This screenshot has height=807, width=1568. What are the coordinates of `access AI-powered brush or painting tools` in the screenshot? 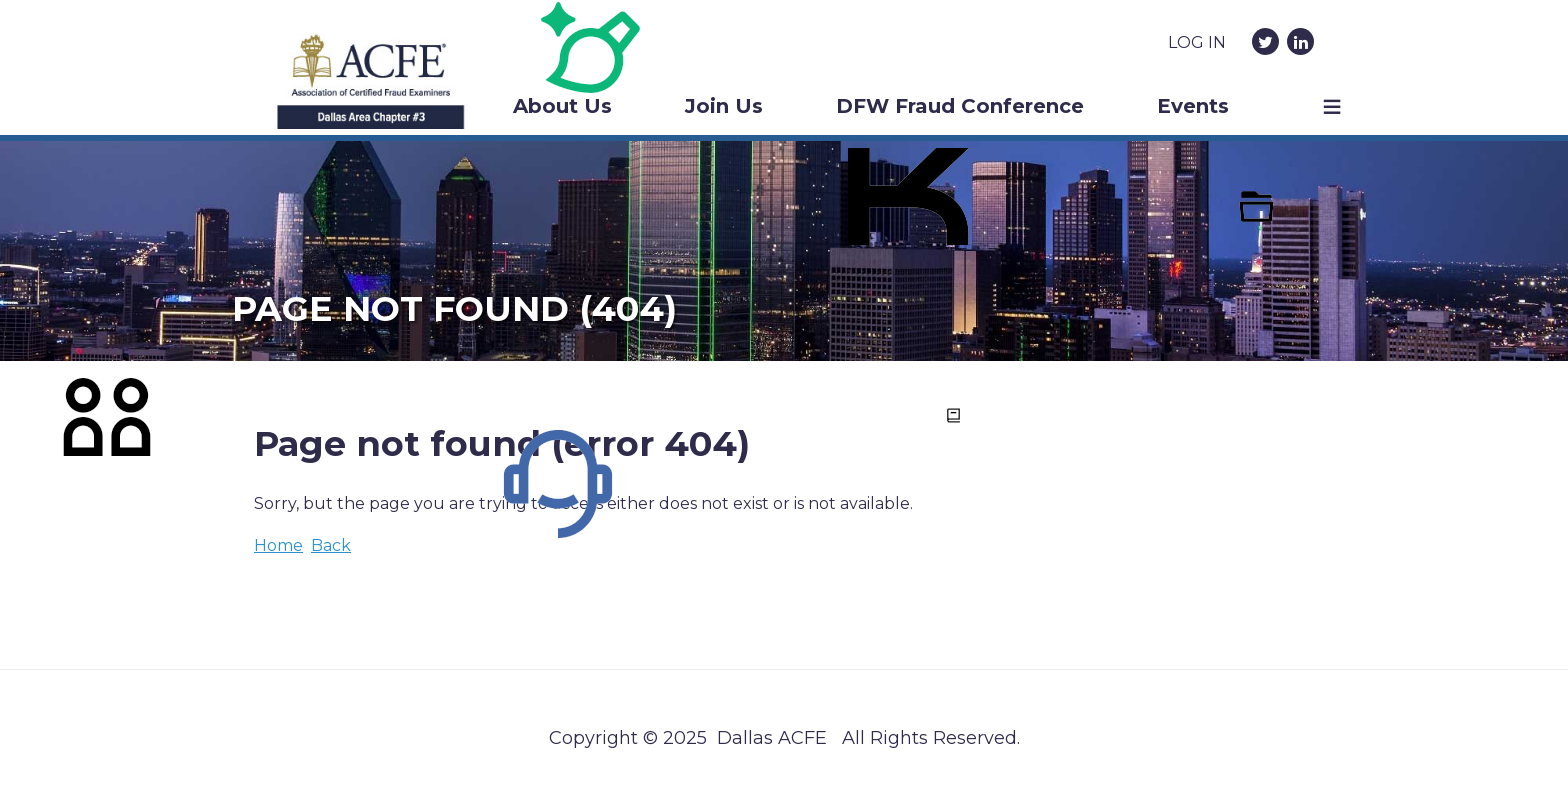 It's located at (593, 54).